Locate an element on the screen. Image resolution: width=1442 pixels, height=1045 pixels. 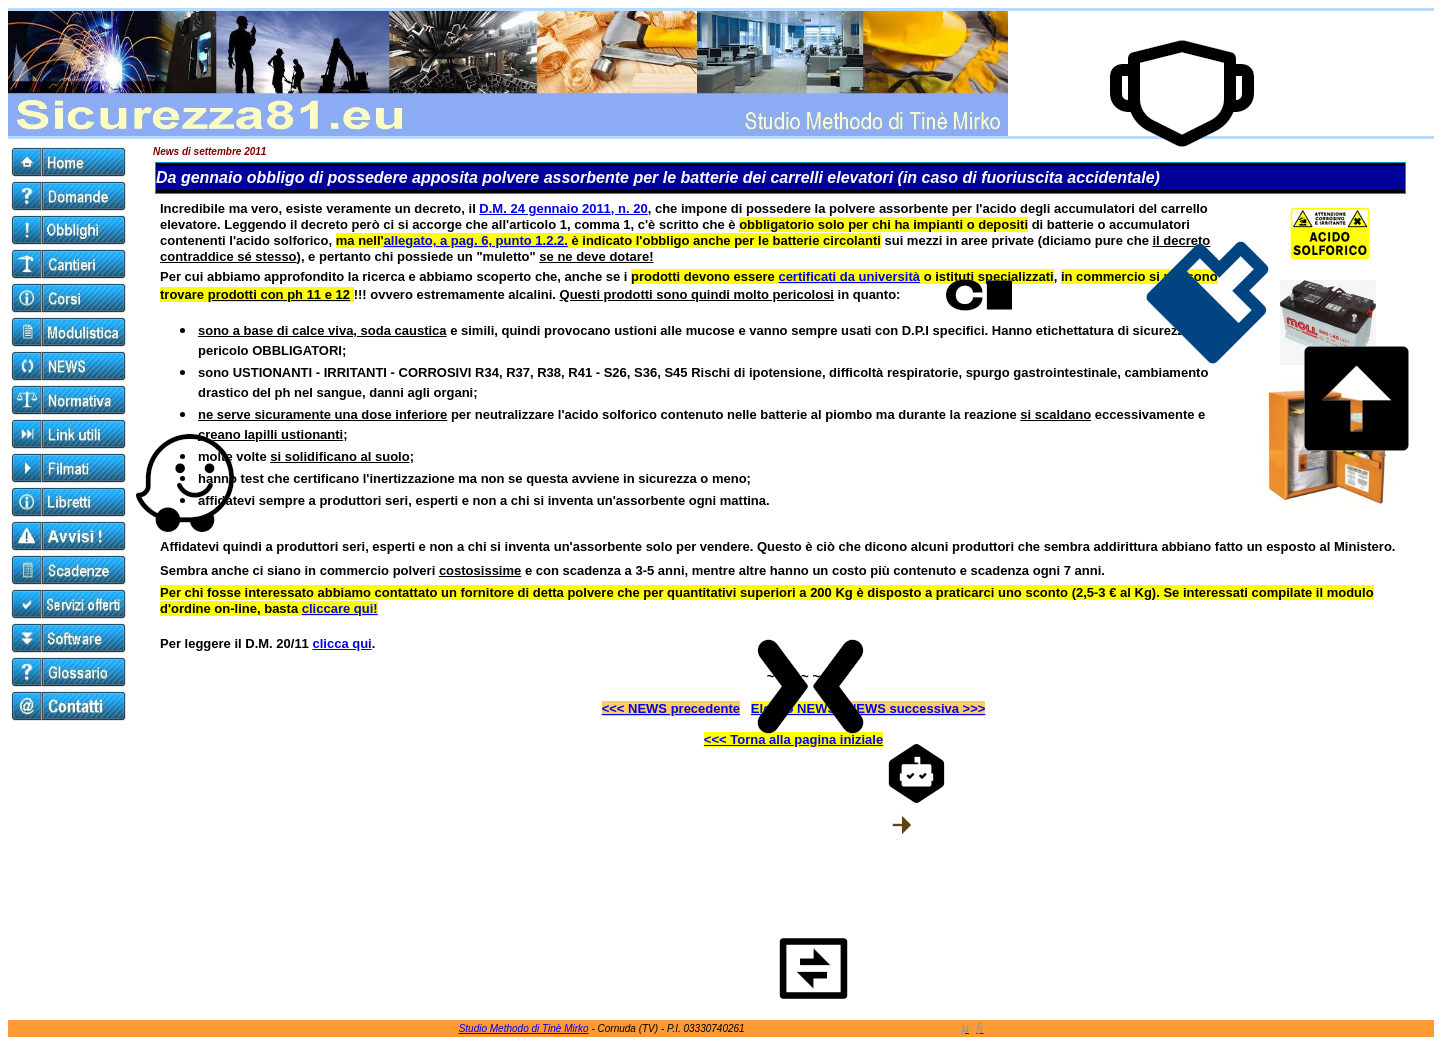
open Waze navigation app is located at coordinates (185, 483).